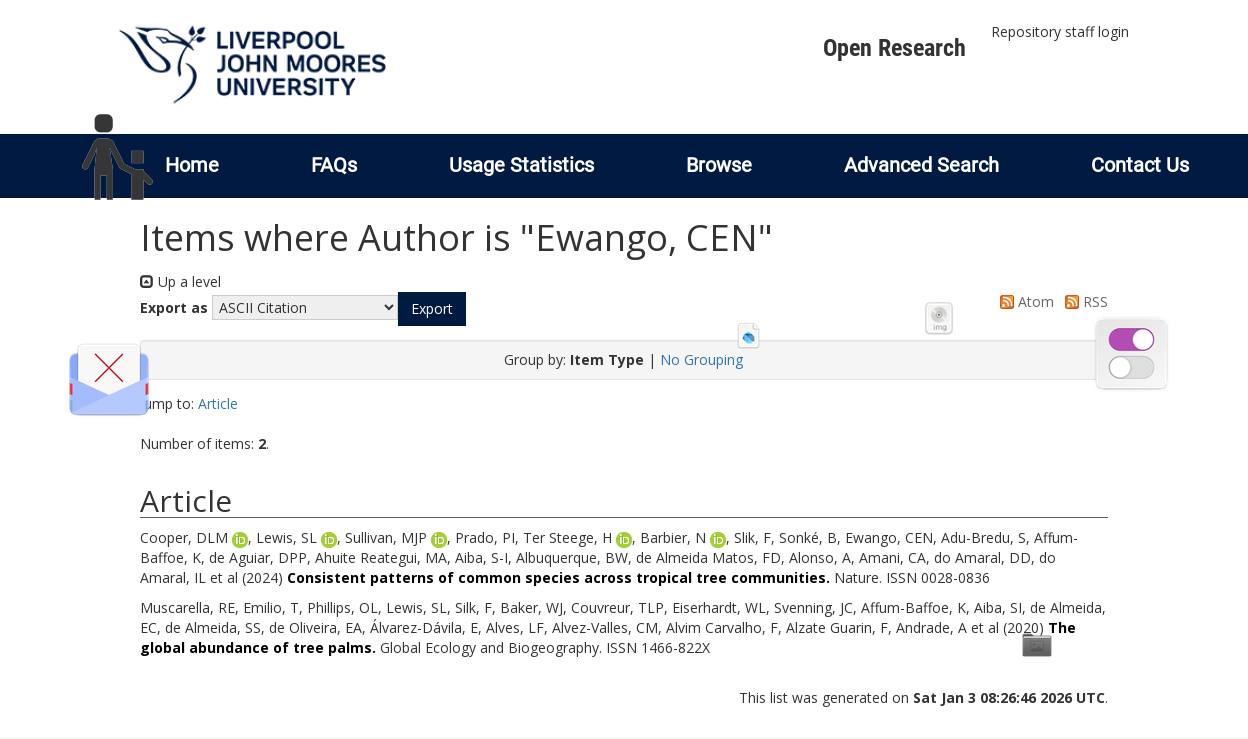  Describe the element at coordinates (1037, 645) in the screenshot. I see `open your images folder` at that location.